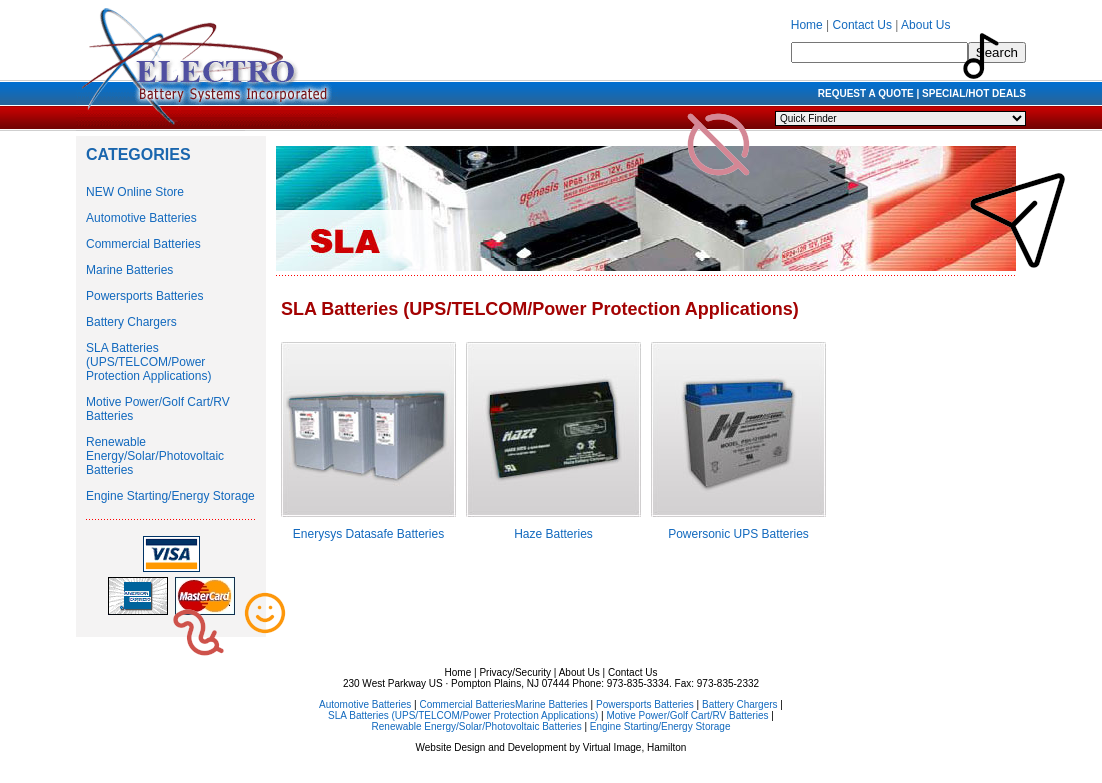 This screenshot has width=1102, height=783. I want to click on access music library or player, so click(982, 56).